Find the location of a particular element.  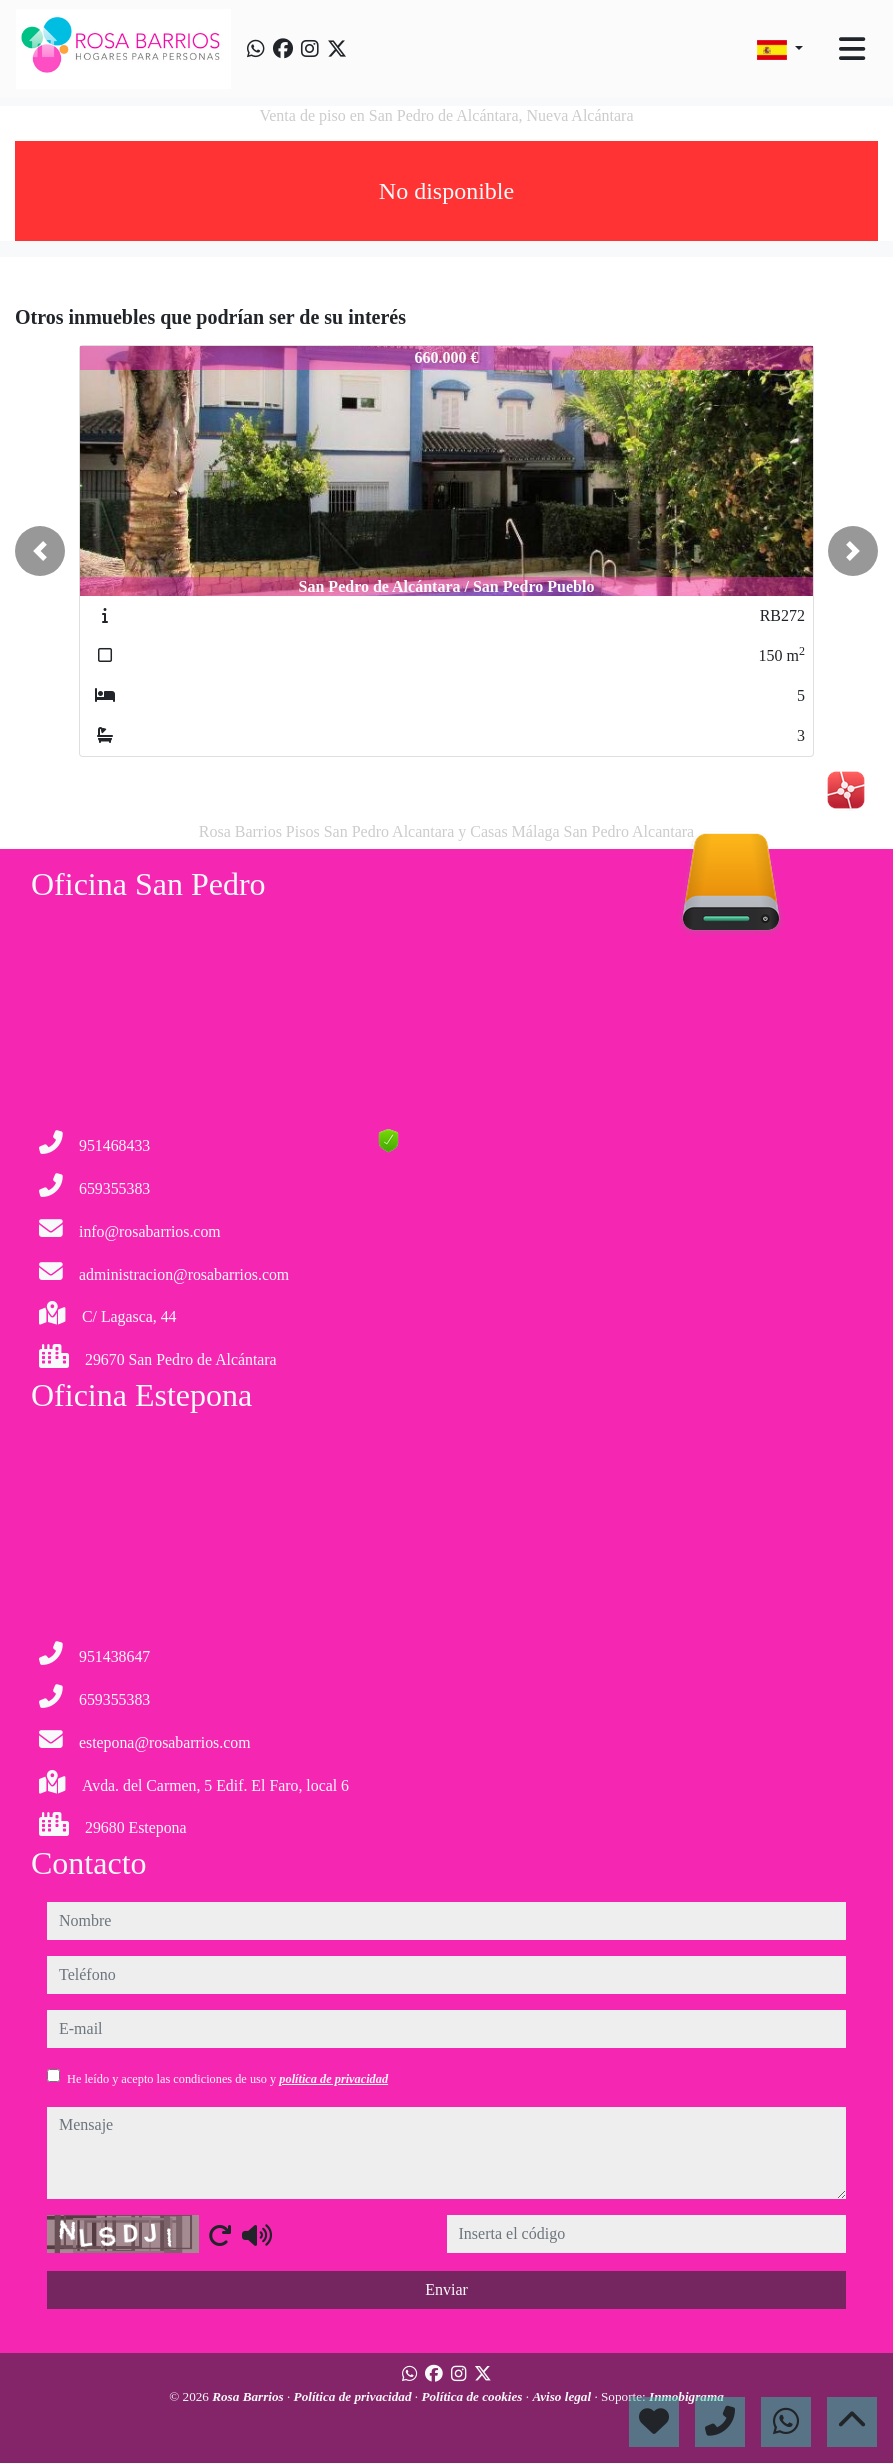

indicates high security status or strong protection enabled is located at coordinates (388, 1141).